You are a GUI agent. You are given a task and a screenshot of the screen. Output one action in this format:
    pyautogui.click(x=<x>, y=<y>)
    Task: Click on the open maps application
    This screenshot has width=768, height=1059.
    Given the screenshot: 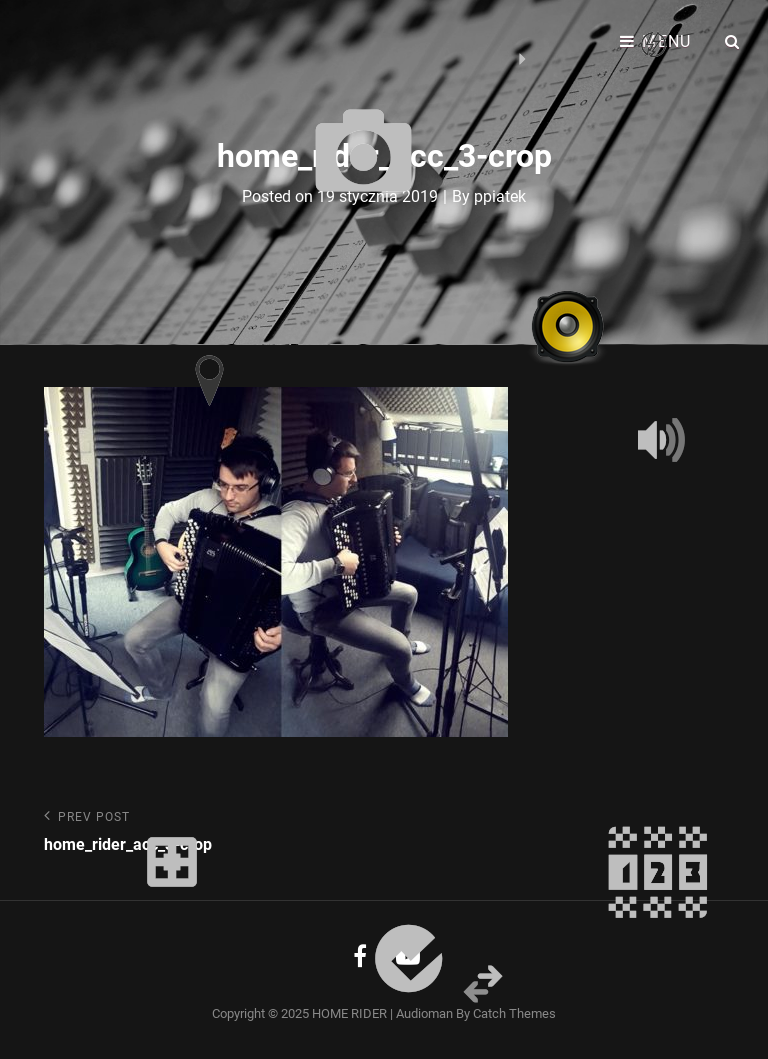 What is the action you would take?
    pyautogui.click(x=209, y=379)
    